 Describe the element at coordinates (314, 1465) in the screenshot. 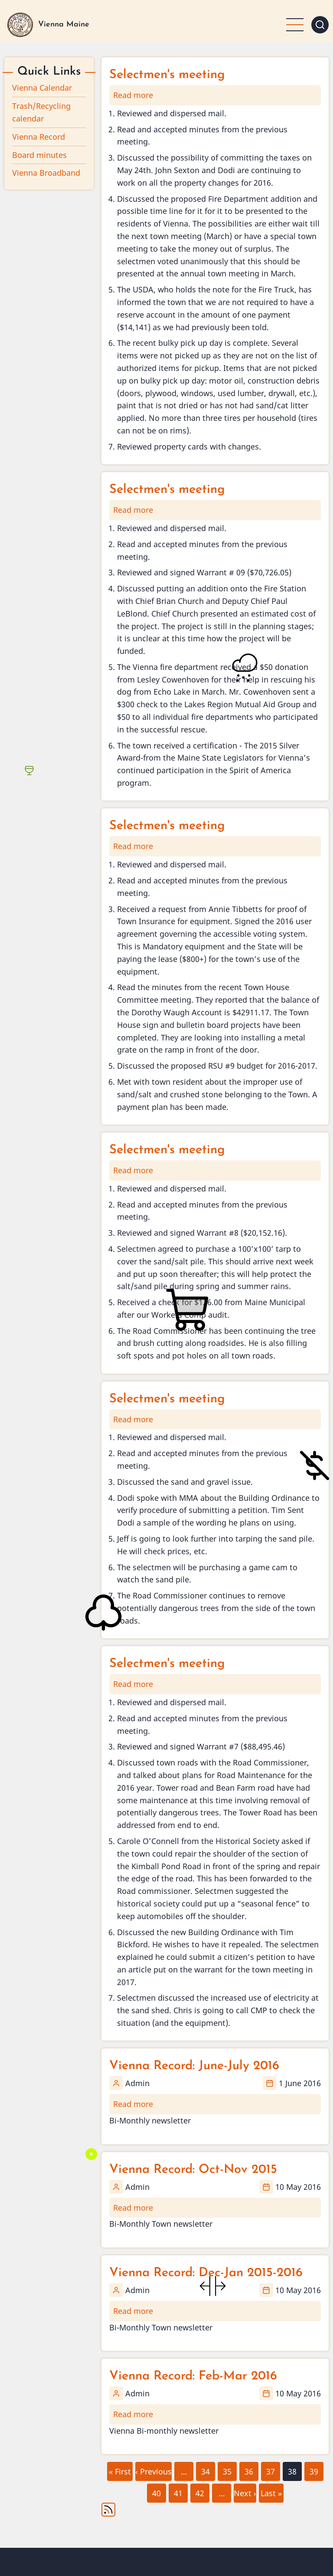

I see `indicates a free or no-cost item` at that location.